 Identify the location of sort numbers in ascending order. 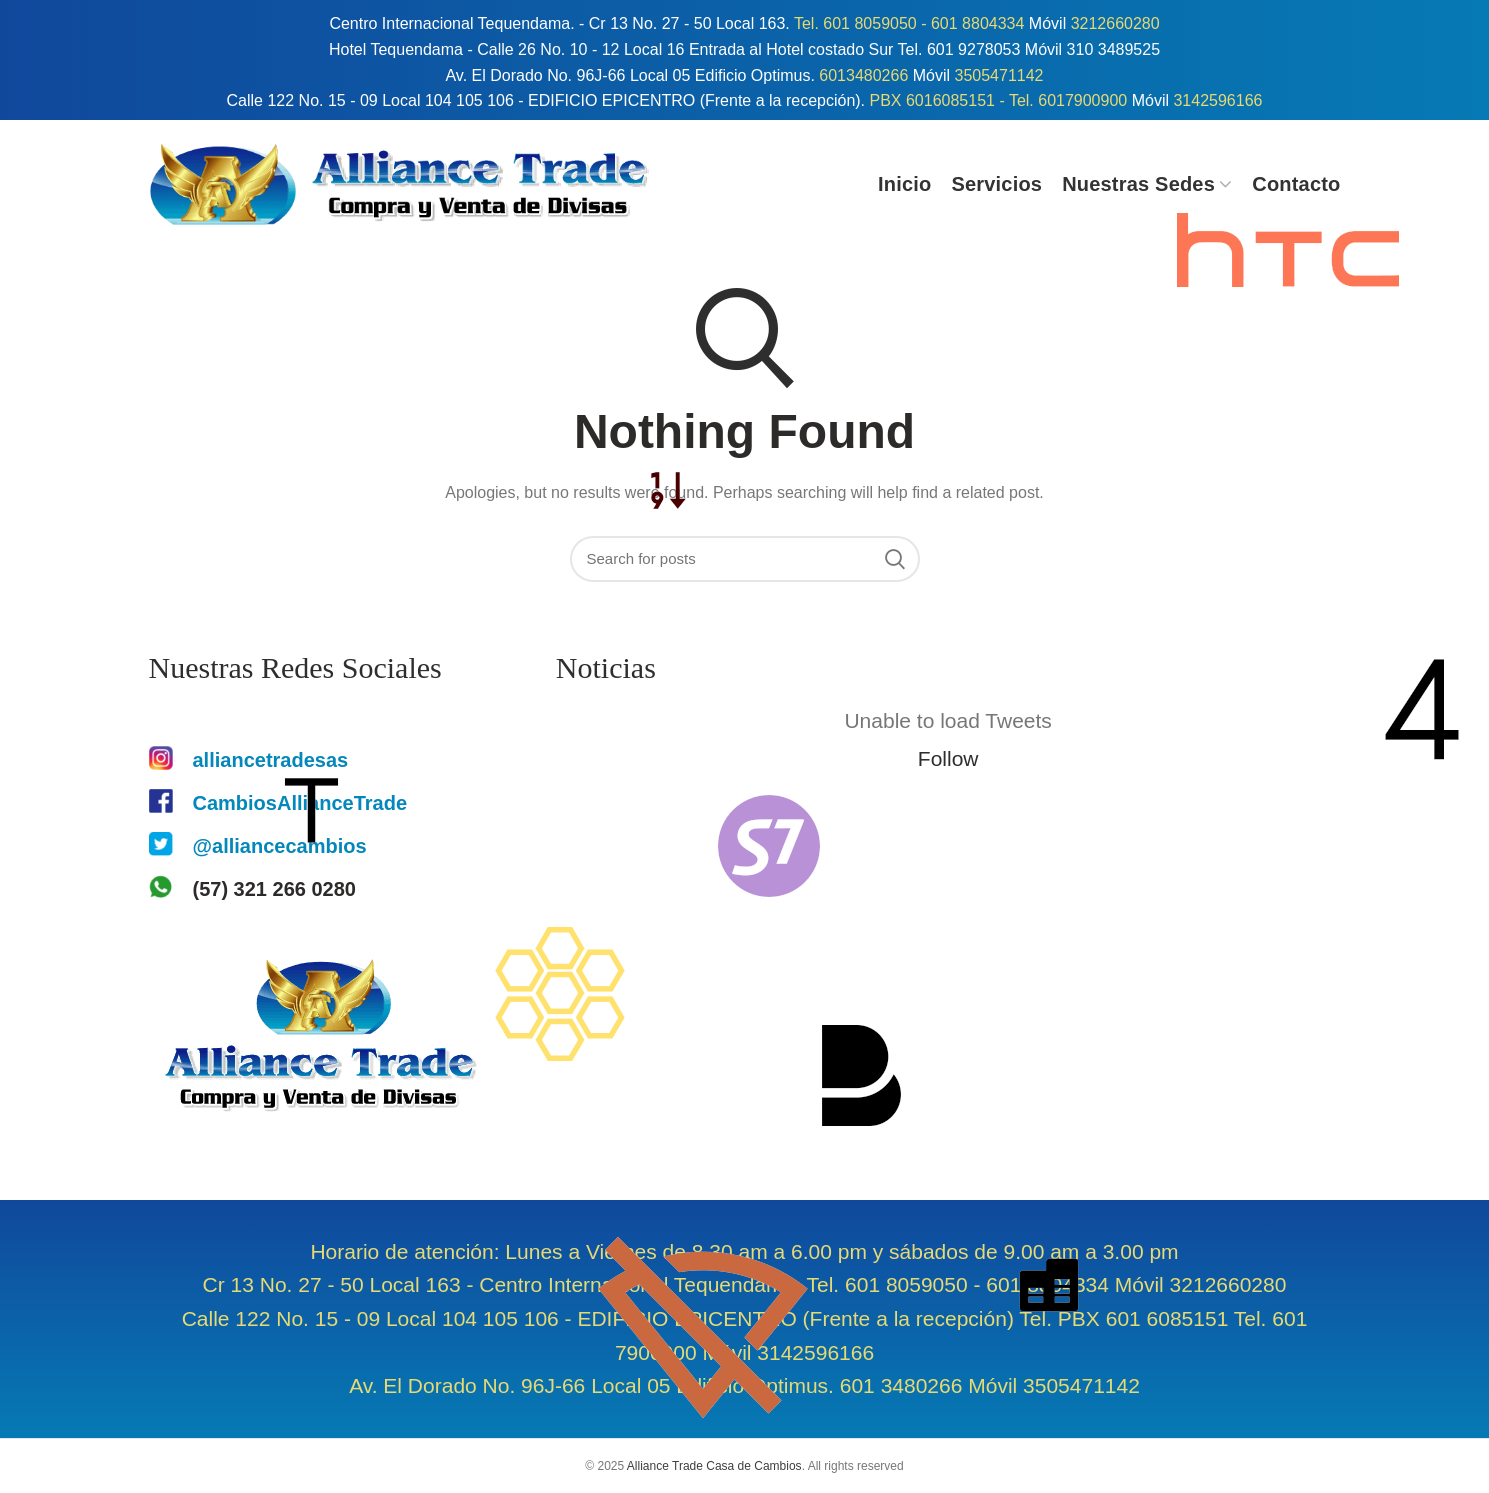
(665, 490).